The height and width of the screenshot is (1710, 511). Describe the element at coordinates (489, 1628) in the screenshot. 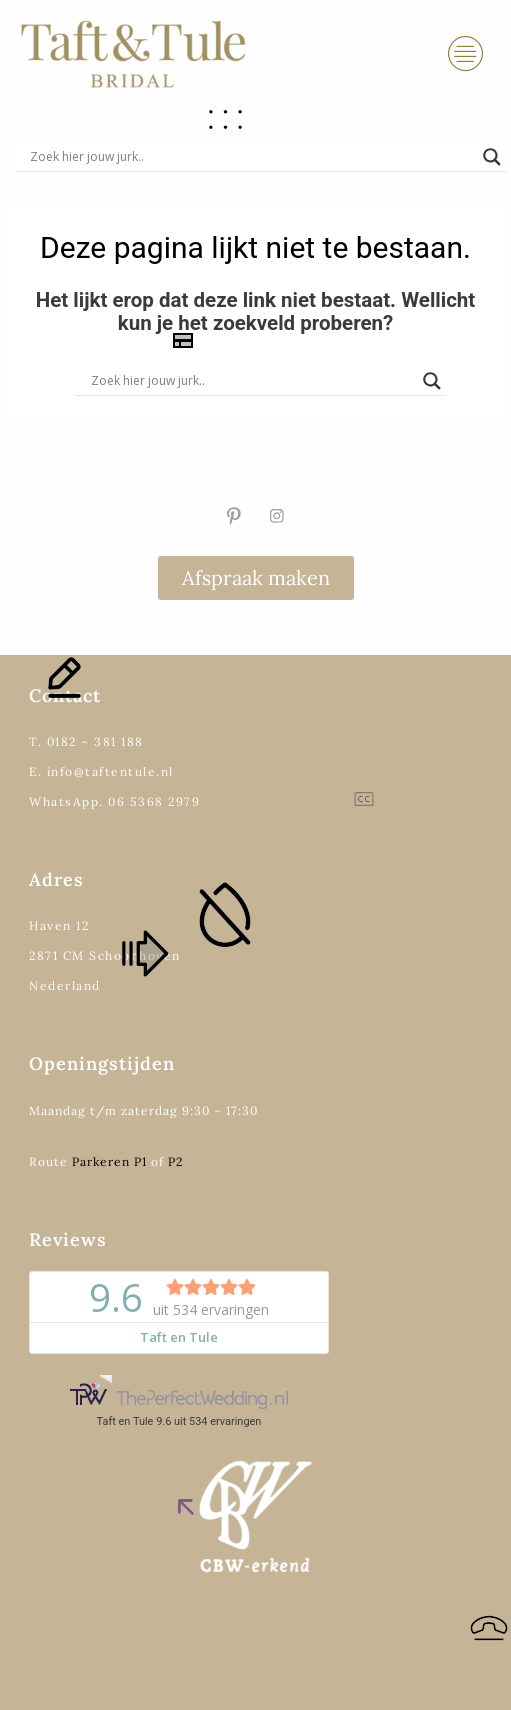

I see `end or hang up a call` at that location.